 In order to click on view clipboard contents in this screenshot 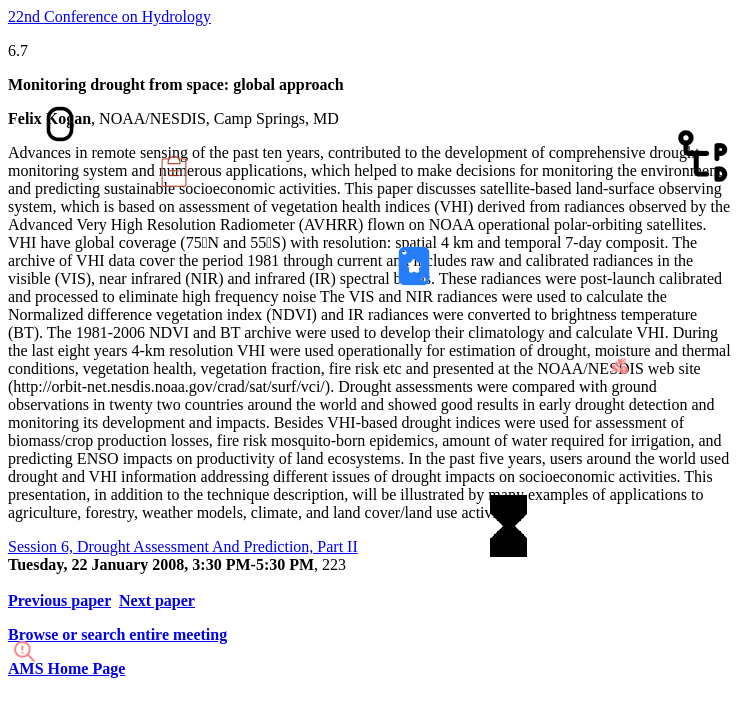, I will do `click(174, 172)`.